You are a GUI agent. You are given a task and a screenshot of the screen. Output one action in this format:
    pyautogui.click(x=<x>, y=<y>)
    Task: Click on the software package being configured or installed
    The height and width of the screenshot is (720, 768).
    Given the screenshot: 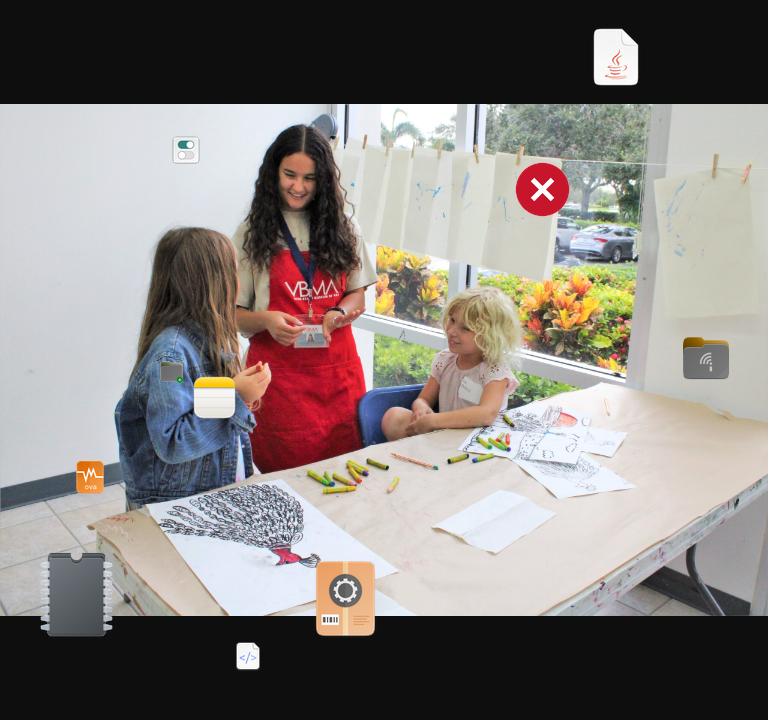 What is the action you would take?
    pyautogui.click(x=345, y=598)
    